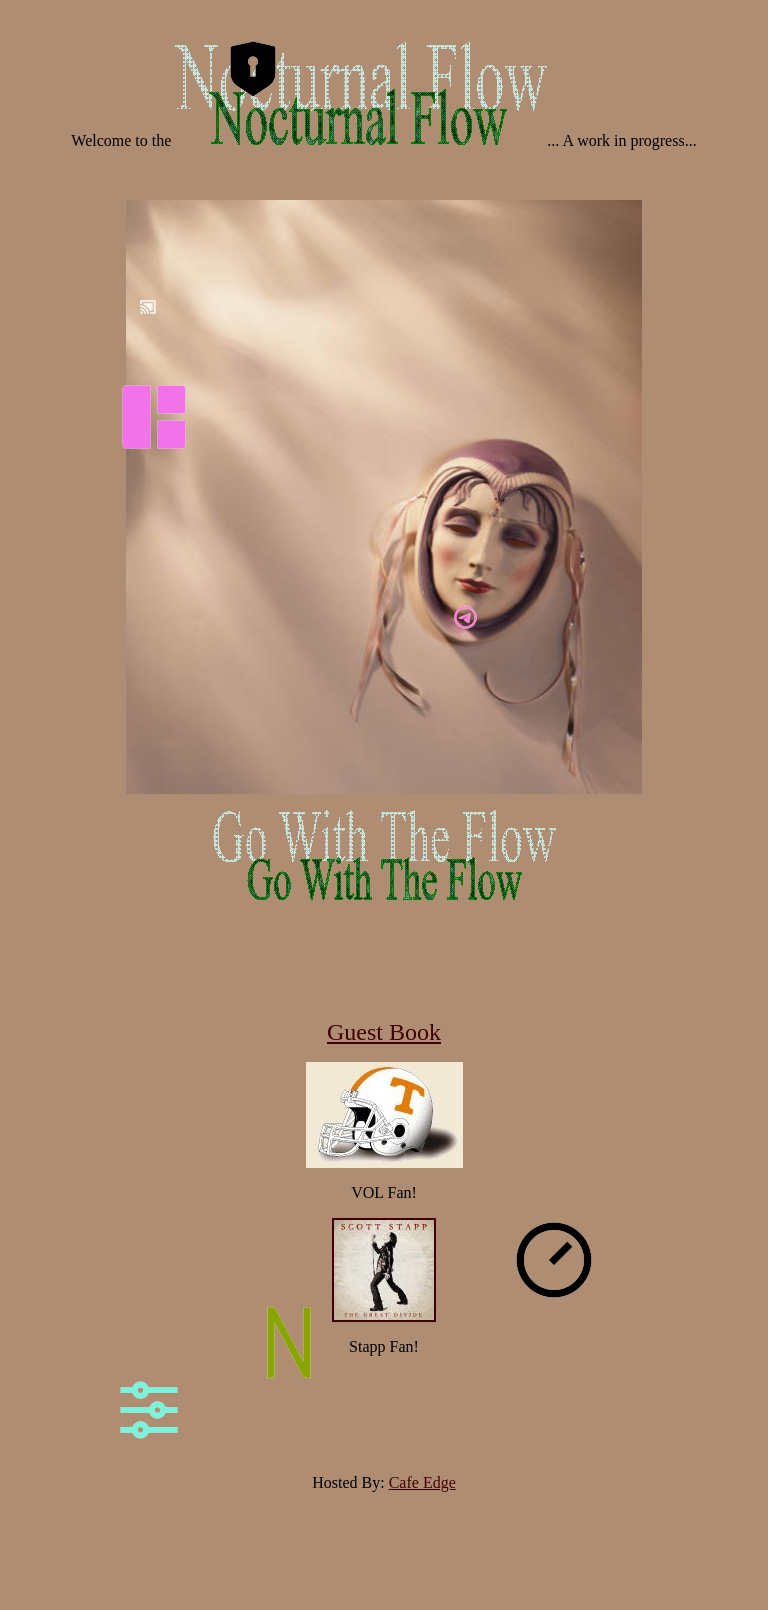  I want to click on adjust audio or equalizer settings, so click(149, 1410).